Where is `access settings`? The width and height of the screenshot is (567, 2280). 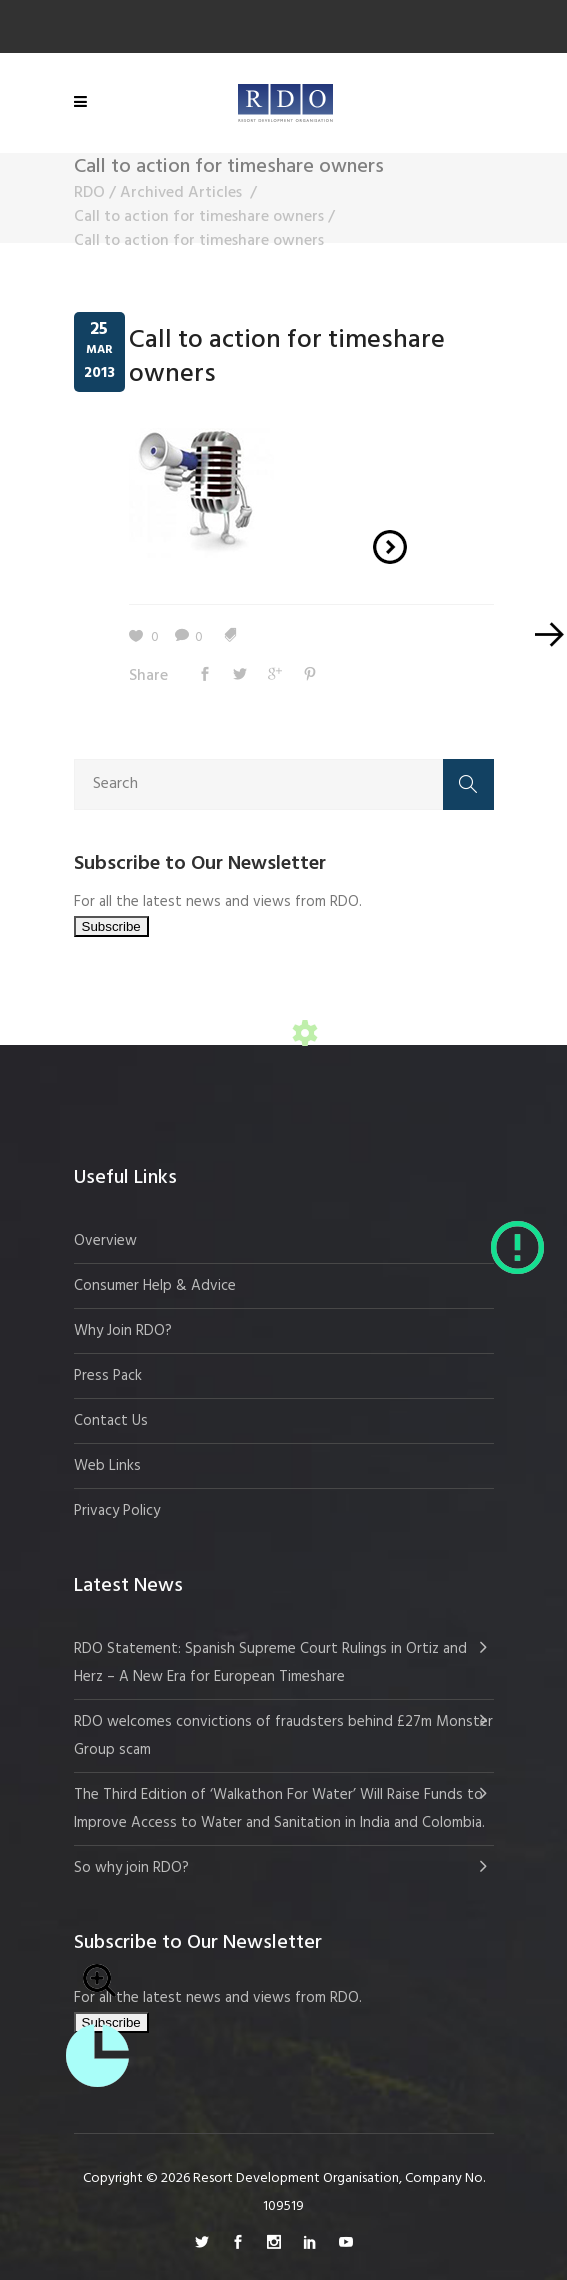 access settings is located at coordinates (305, 1033).